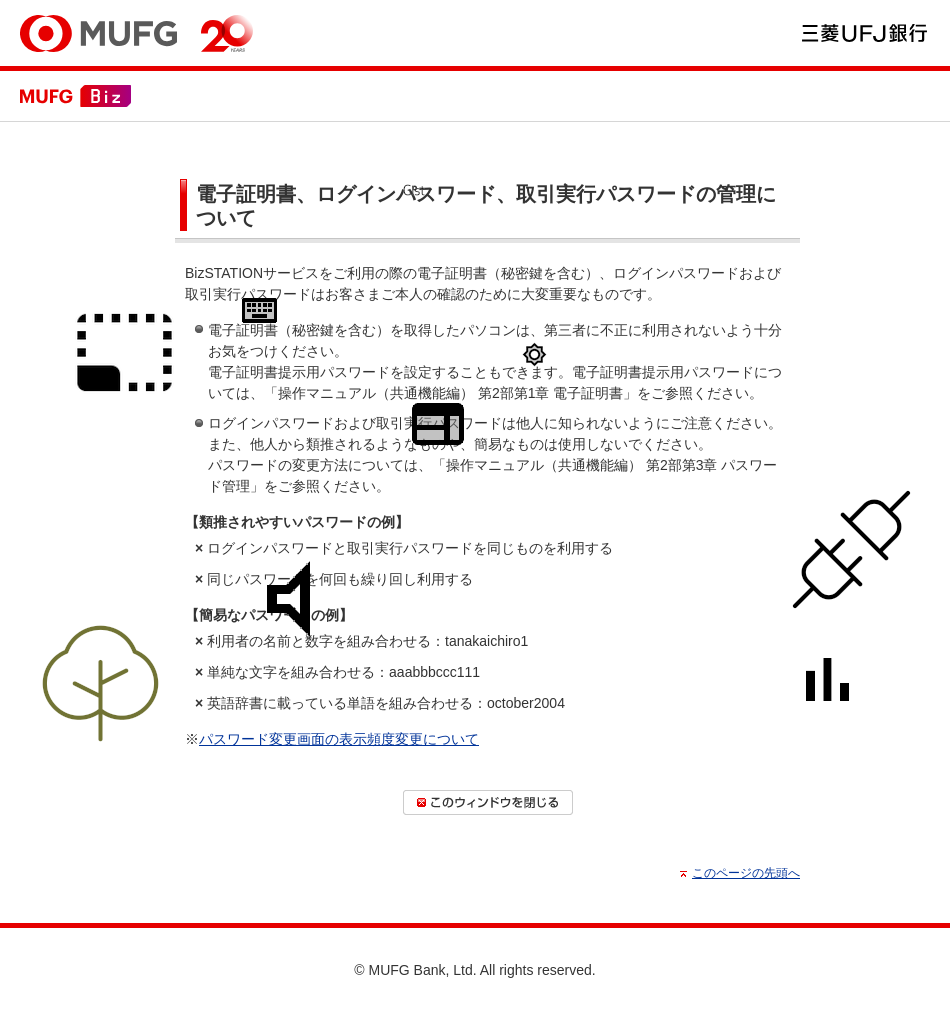 This screenshot has width=950, height=1012. What do you see at coordinates (100, 683) in the screenshot?
I see `access nature or parks category` at bounding box center [100, 683].